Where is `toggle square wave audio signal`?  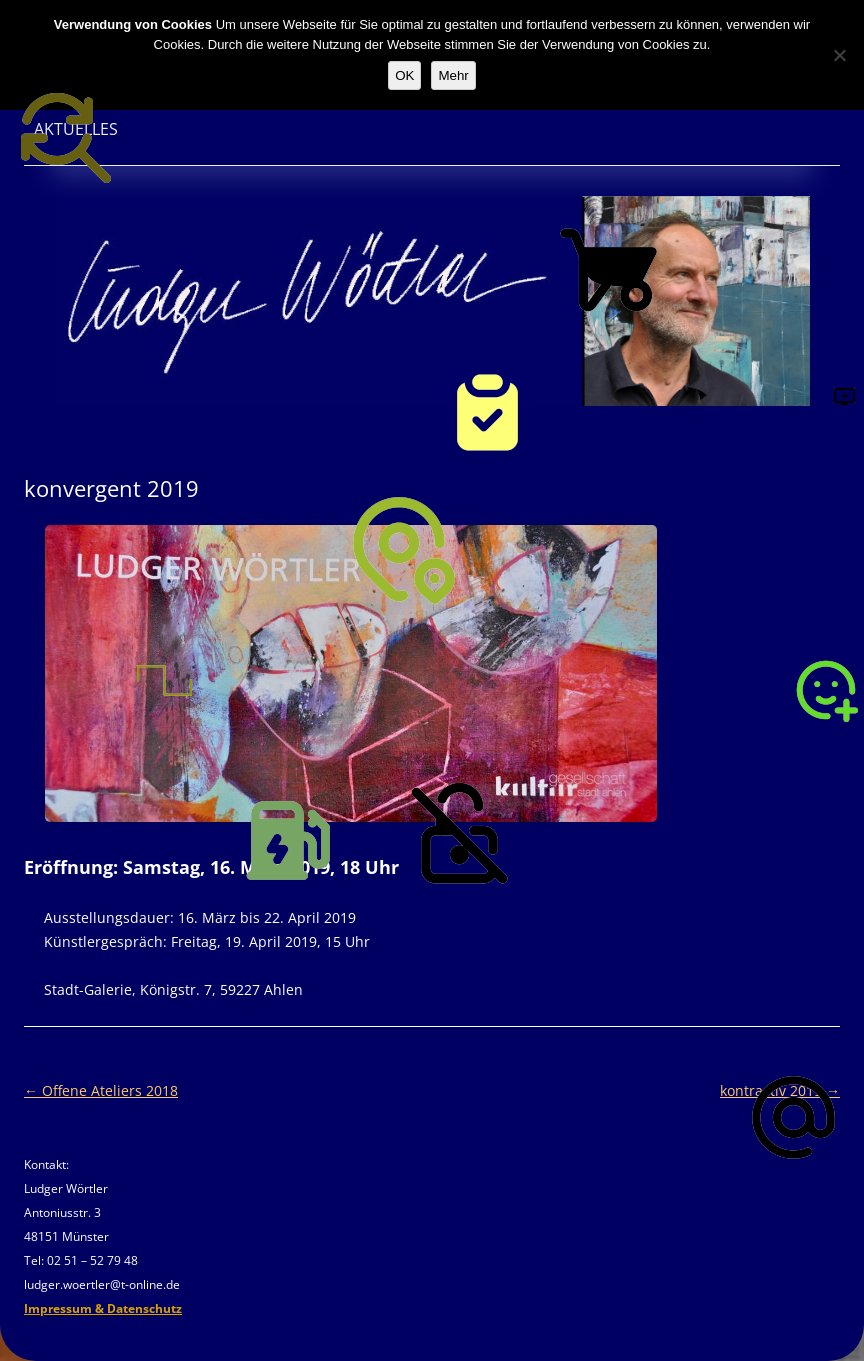 toggle square wave audio signal is located at coordinates (164, 680).